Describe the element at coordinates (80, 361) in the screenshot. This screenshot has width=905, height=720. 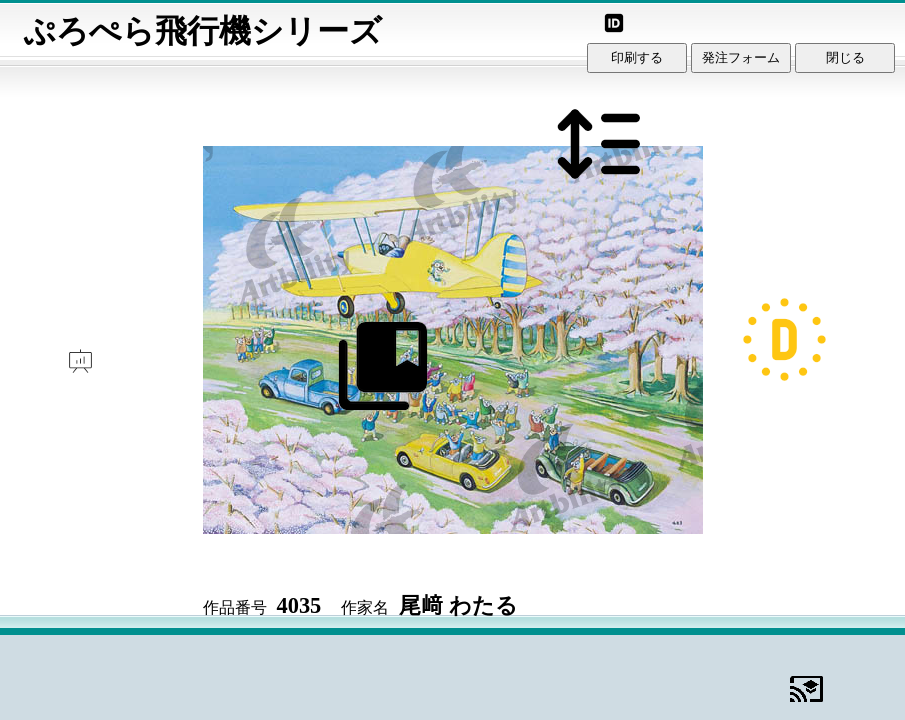
I see `view presentation with chart data` at that location.